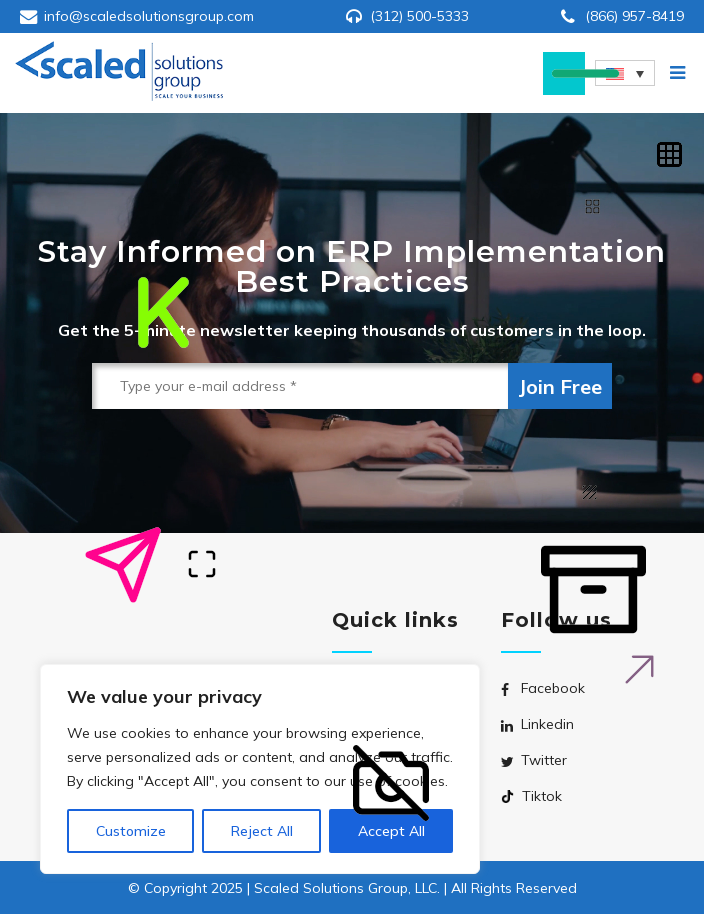 This screenshot has height=914, width=704. What do you see at coordinates (669, 154) in the screenshot?
I see `toggle grid view layout` at bounding box center [669, 154].